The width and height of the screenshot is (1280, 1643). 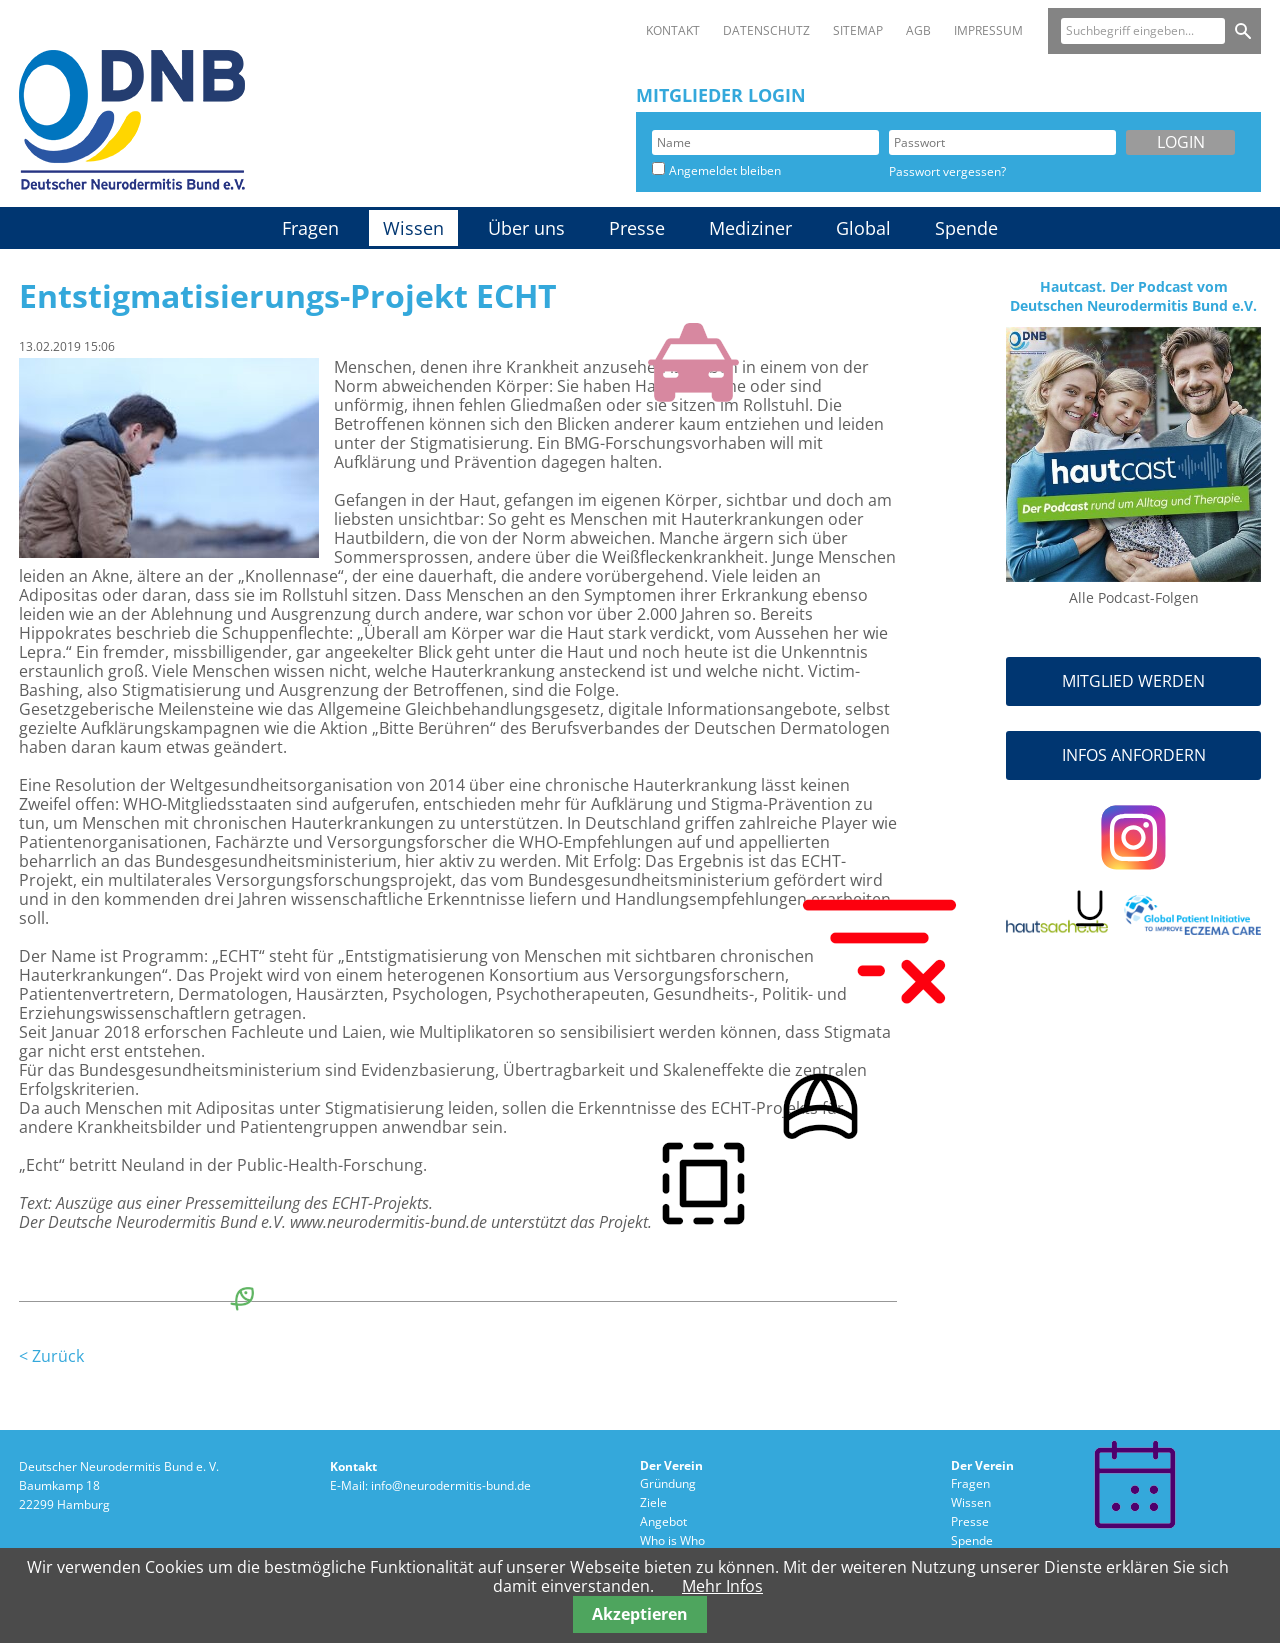 What do you see at coordinates (820, 1110) in the screenshot?
I see `browse hats or headwear category` at bounding box center [820, 1110].